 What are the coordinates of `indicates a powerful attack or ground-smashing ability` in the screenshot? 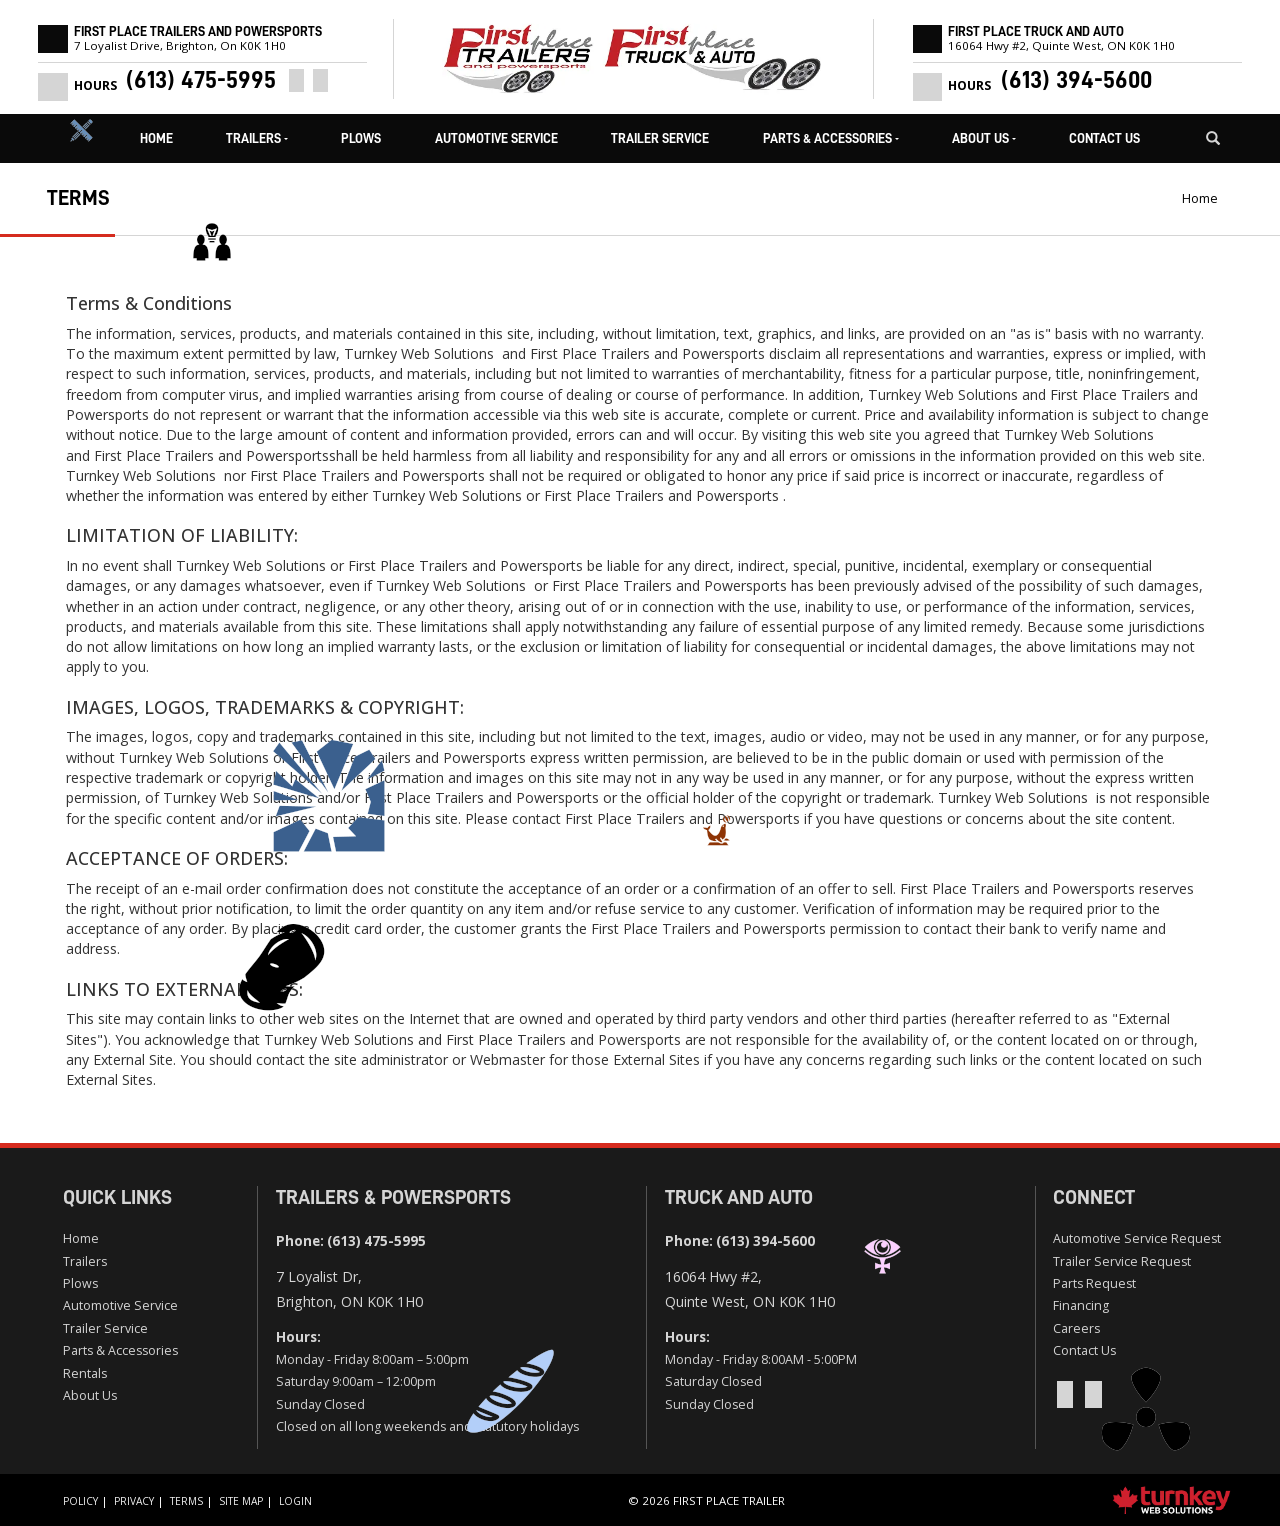 It's located at (329, 796).